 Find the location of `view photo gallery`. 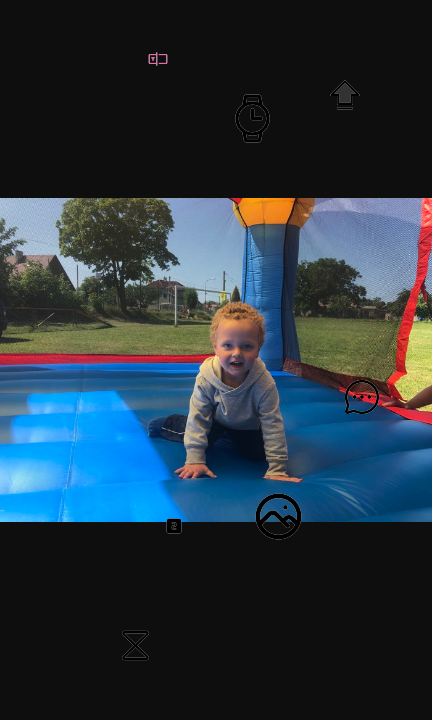

view photo gallery is located at coordinates (278, 516).